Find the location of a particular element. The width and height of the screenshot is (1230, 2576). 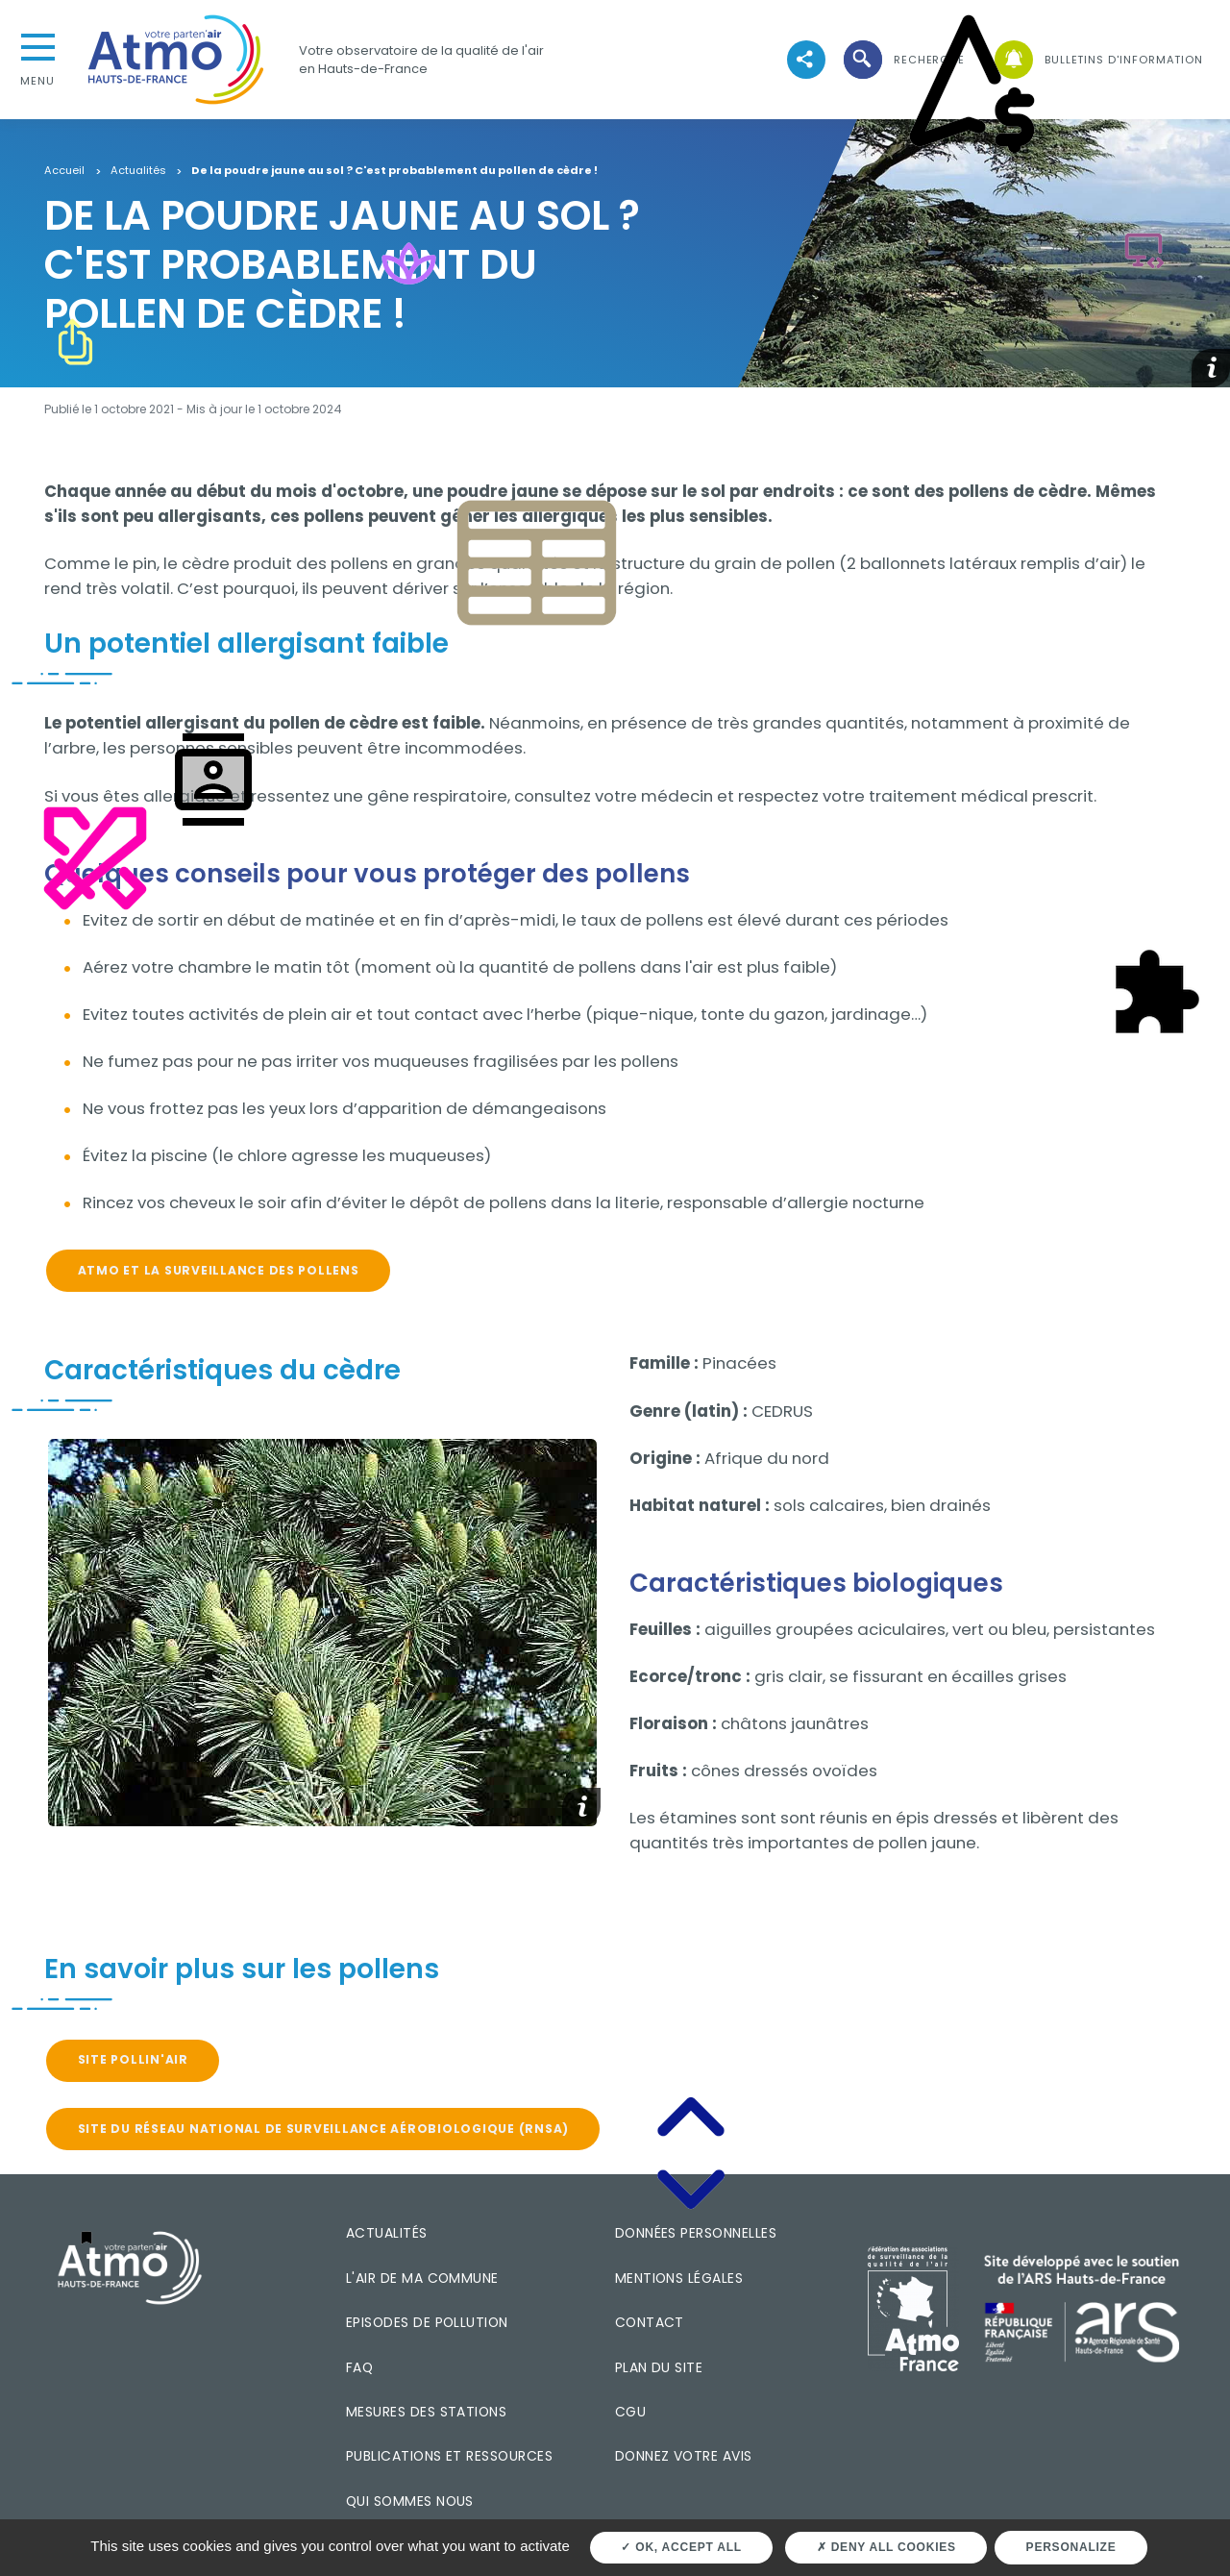

view data in table format is located at coordinates (536, 562).